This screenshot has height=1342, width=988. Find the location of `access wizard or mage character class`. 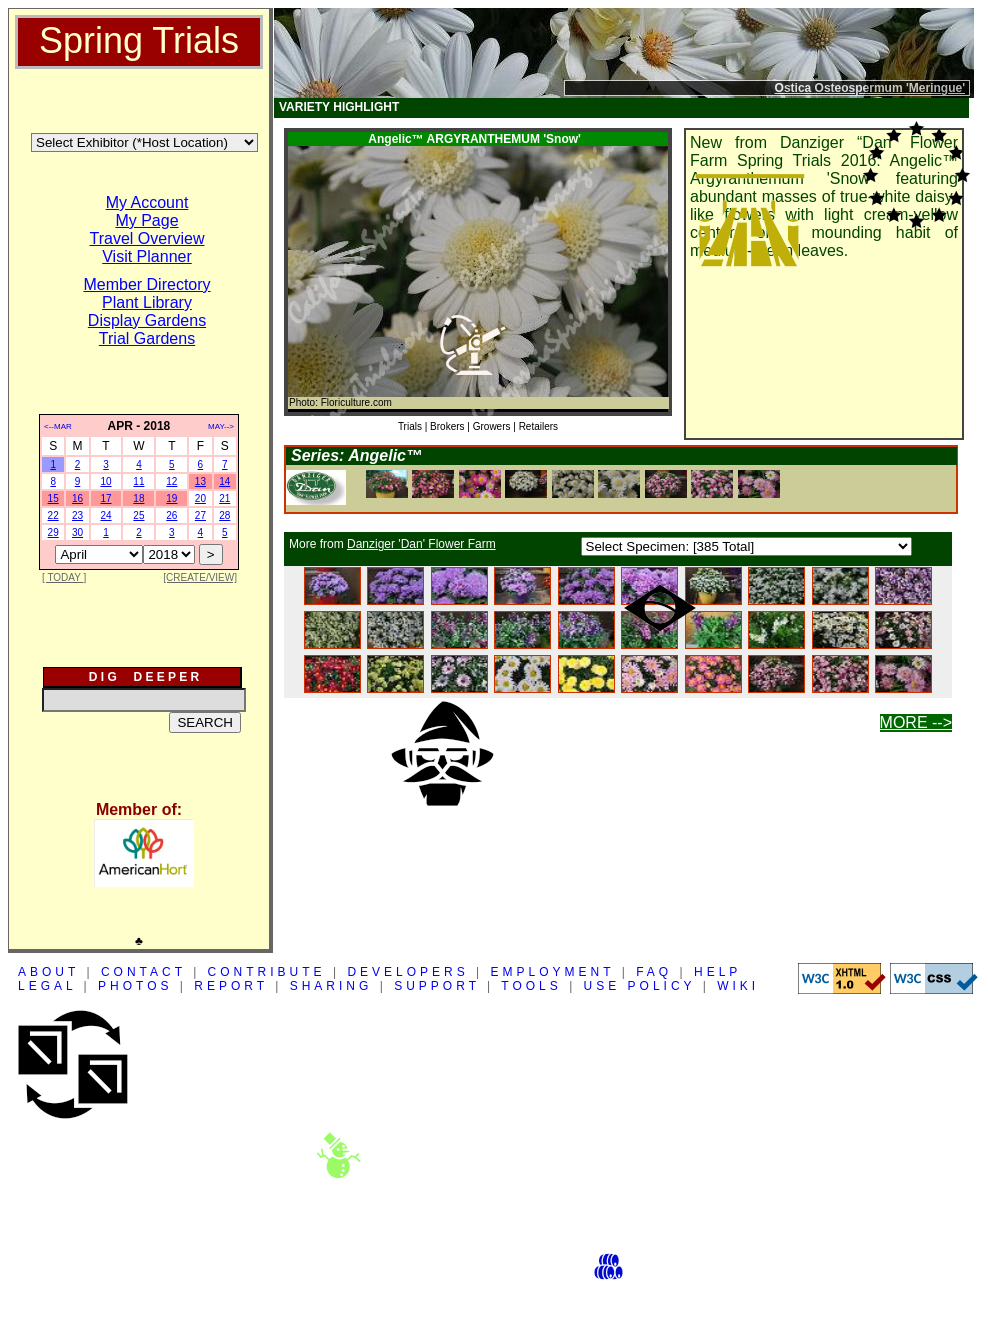

access wizard or mage character class is located at coordinates (442, 753).